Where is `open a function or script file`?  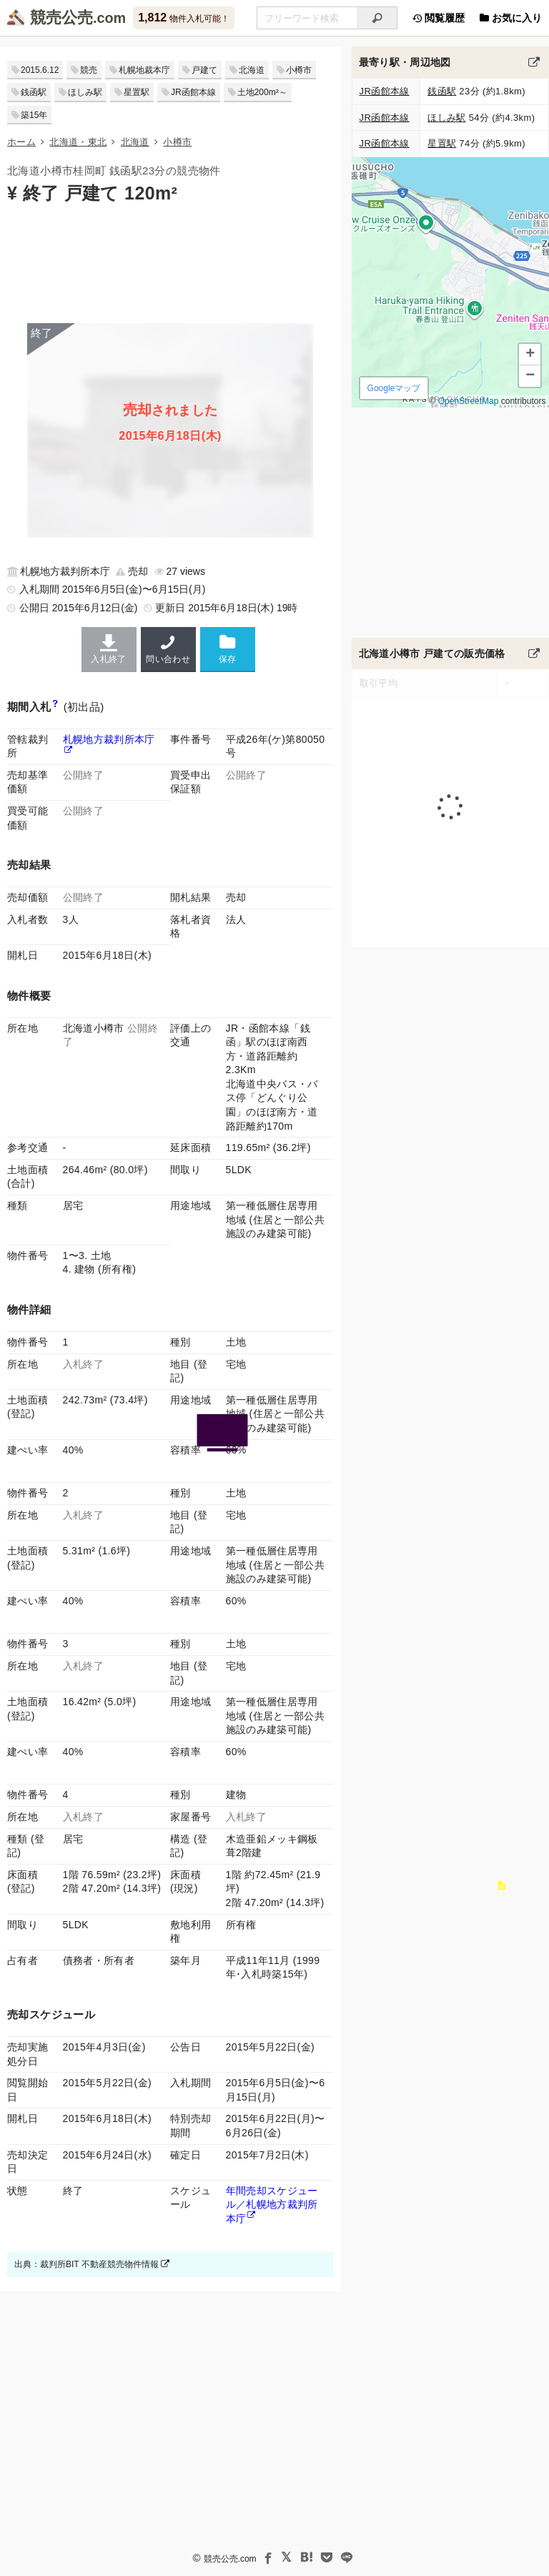 open a function or script file is located at coordinates (502, 1885).